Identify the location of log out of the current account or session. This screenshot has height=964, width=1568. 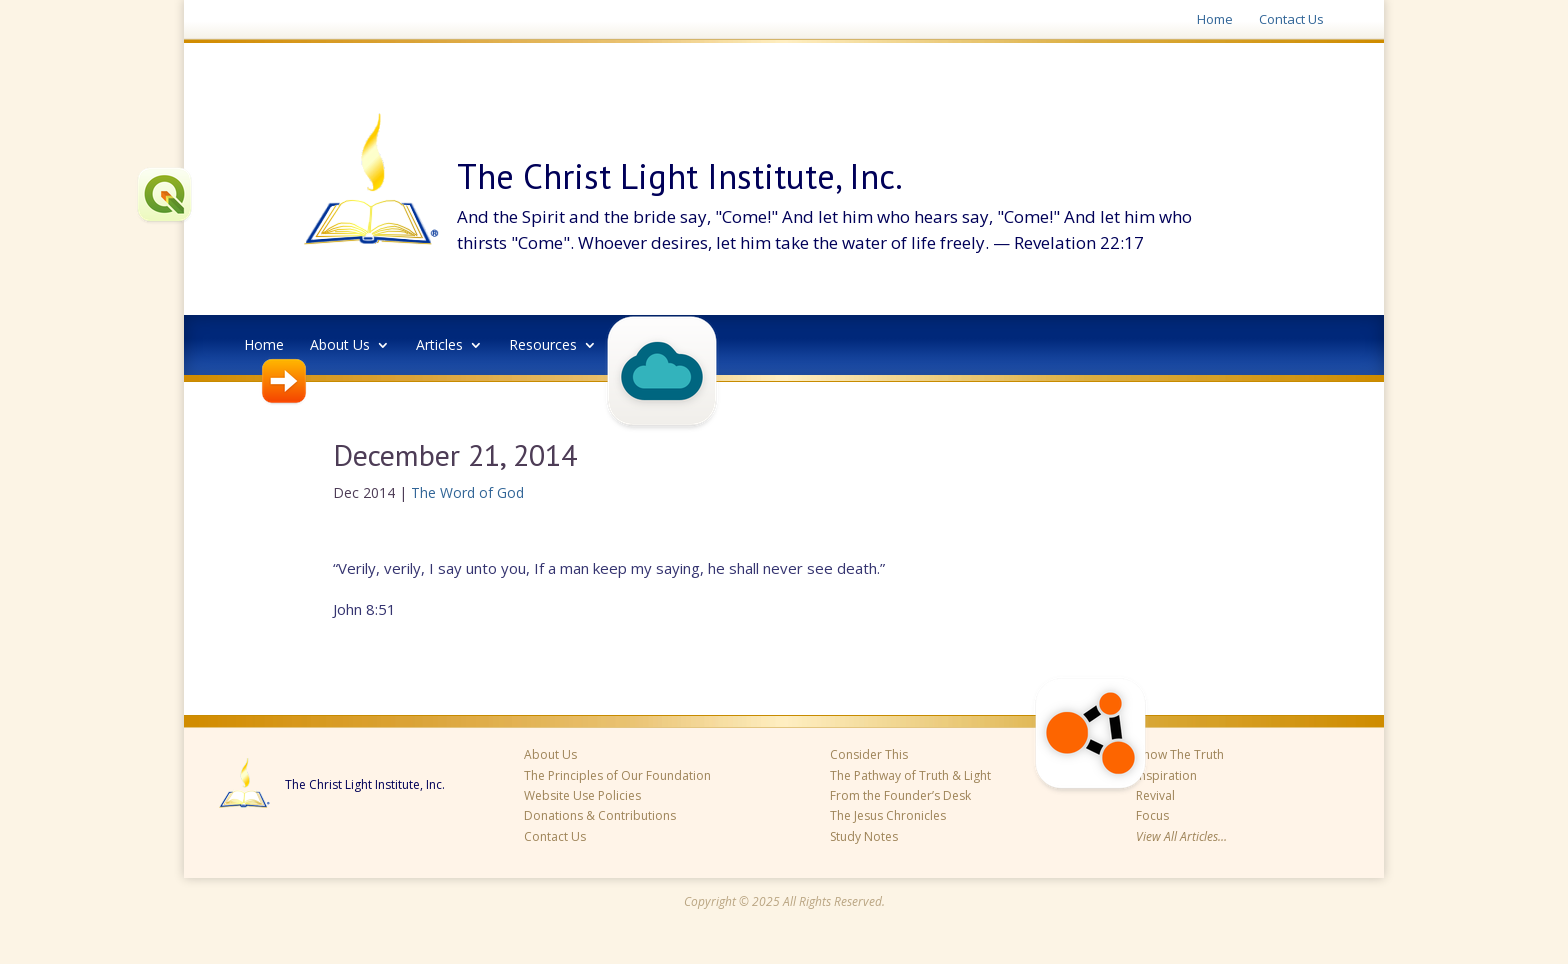
(284, 381).